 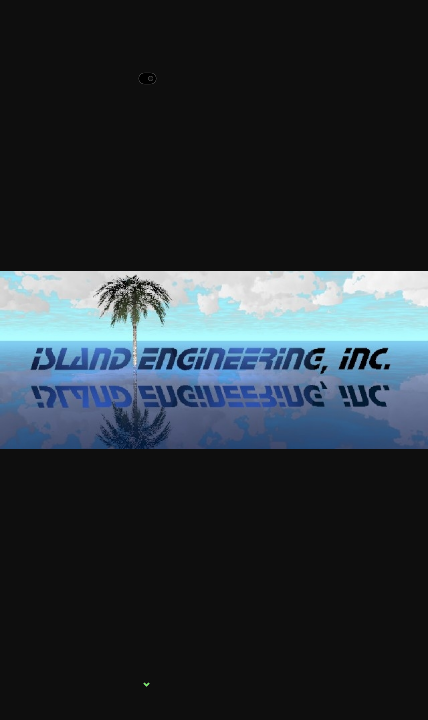 What do you see at coordinates (146, 684) in the screenshot?
I see `expand a dropdown menu` at bounding box center [146, 684].